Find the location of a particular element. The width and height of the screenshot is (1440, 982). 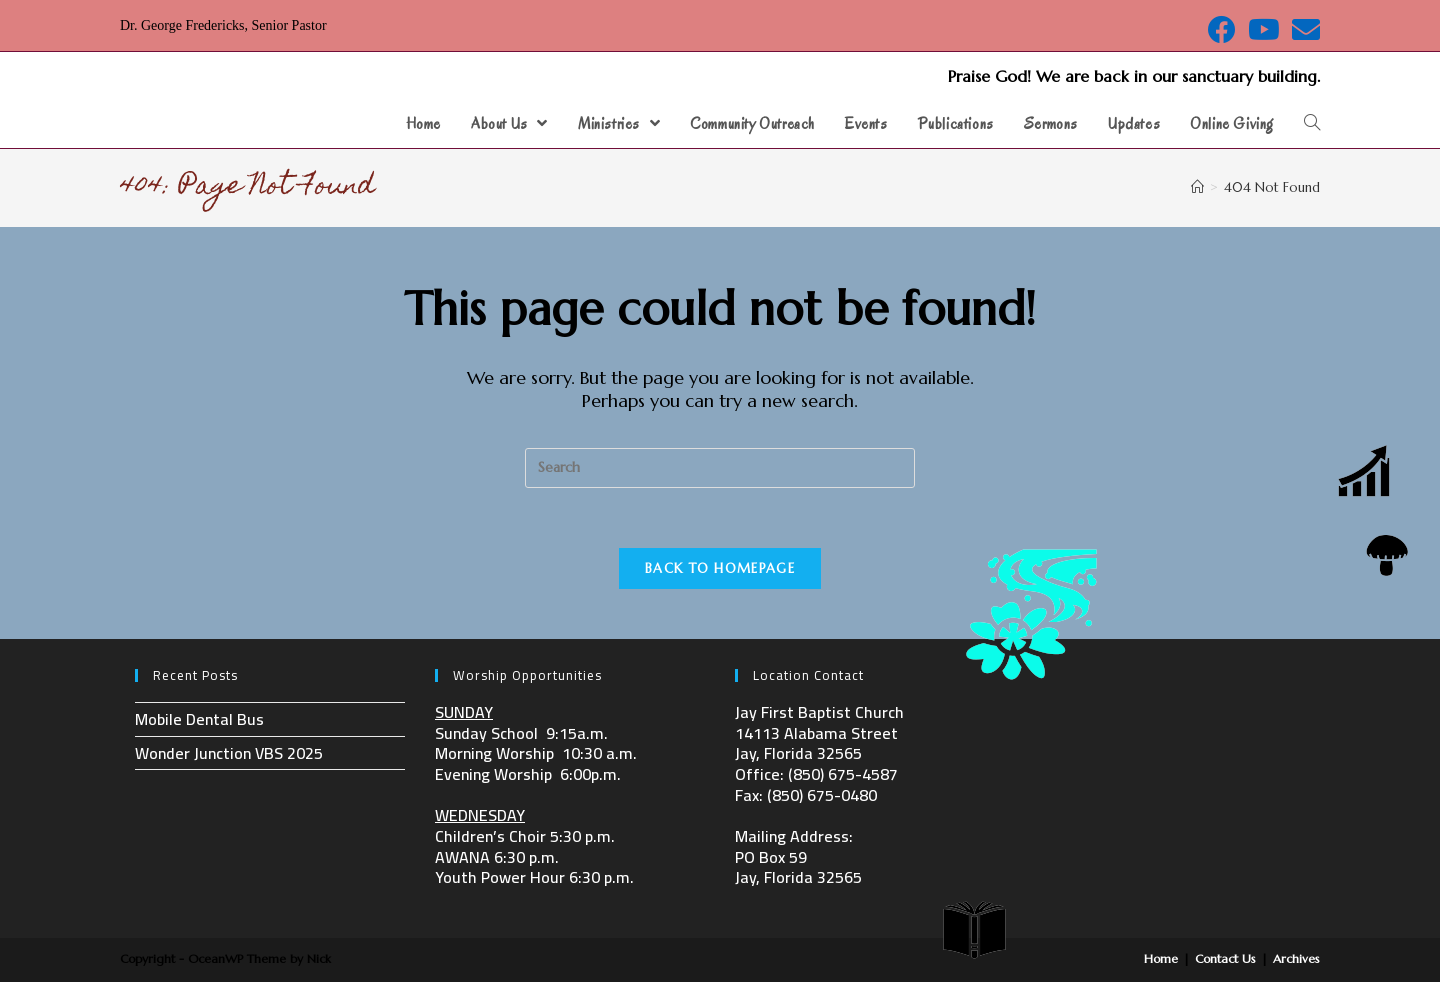

open a book or reading material is located at coordinates (974, 931).